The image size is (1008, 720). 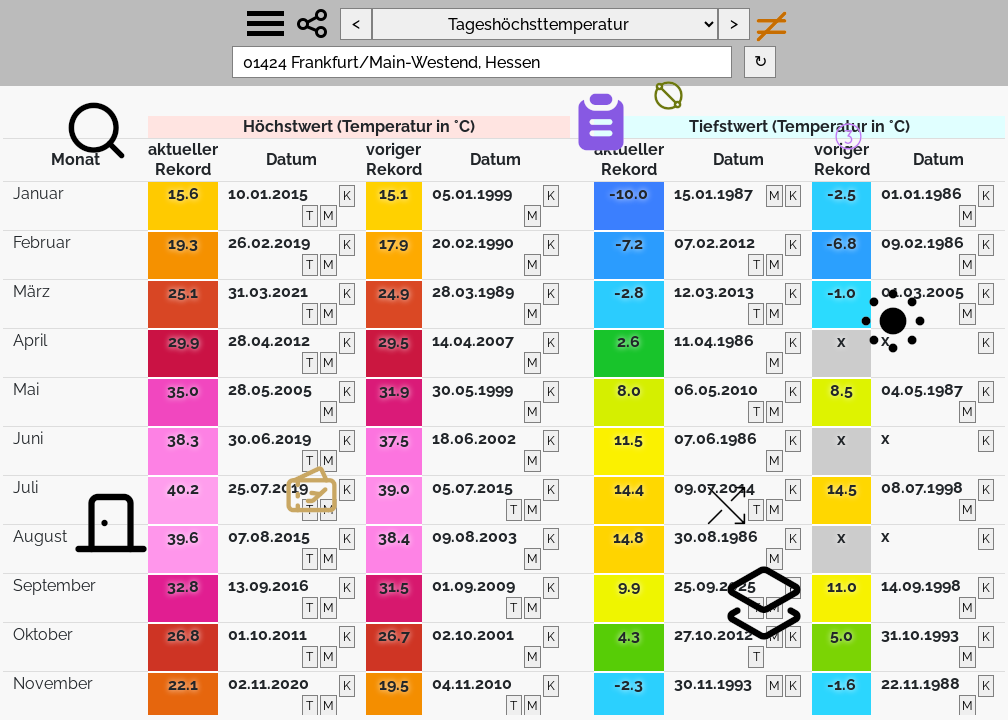 I want to click on measure or display diameter of a circular object, so click(x=668, y=95).